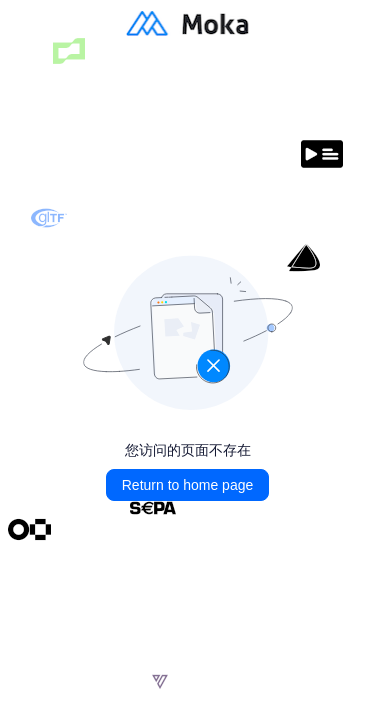  What do you see at coordinates (322, 154) in the screenshot?
I see `PreMiD logo - indicates Discord rich presence integration` at bounding box center [322, 154].